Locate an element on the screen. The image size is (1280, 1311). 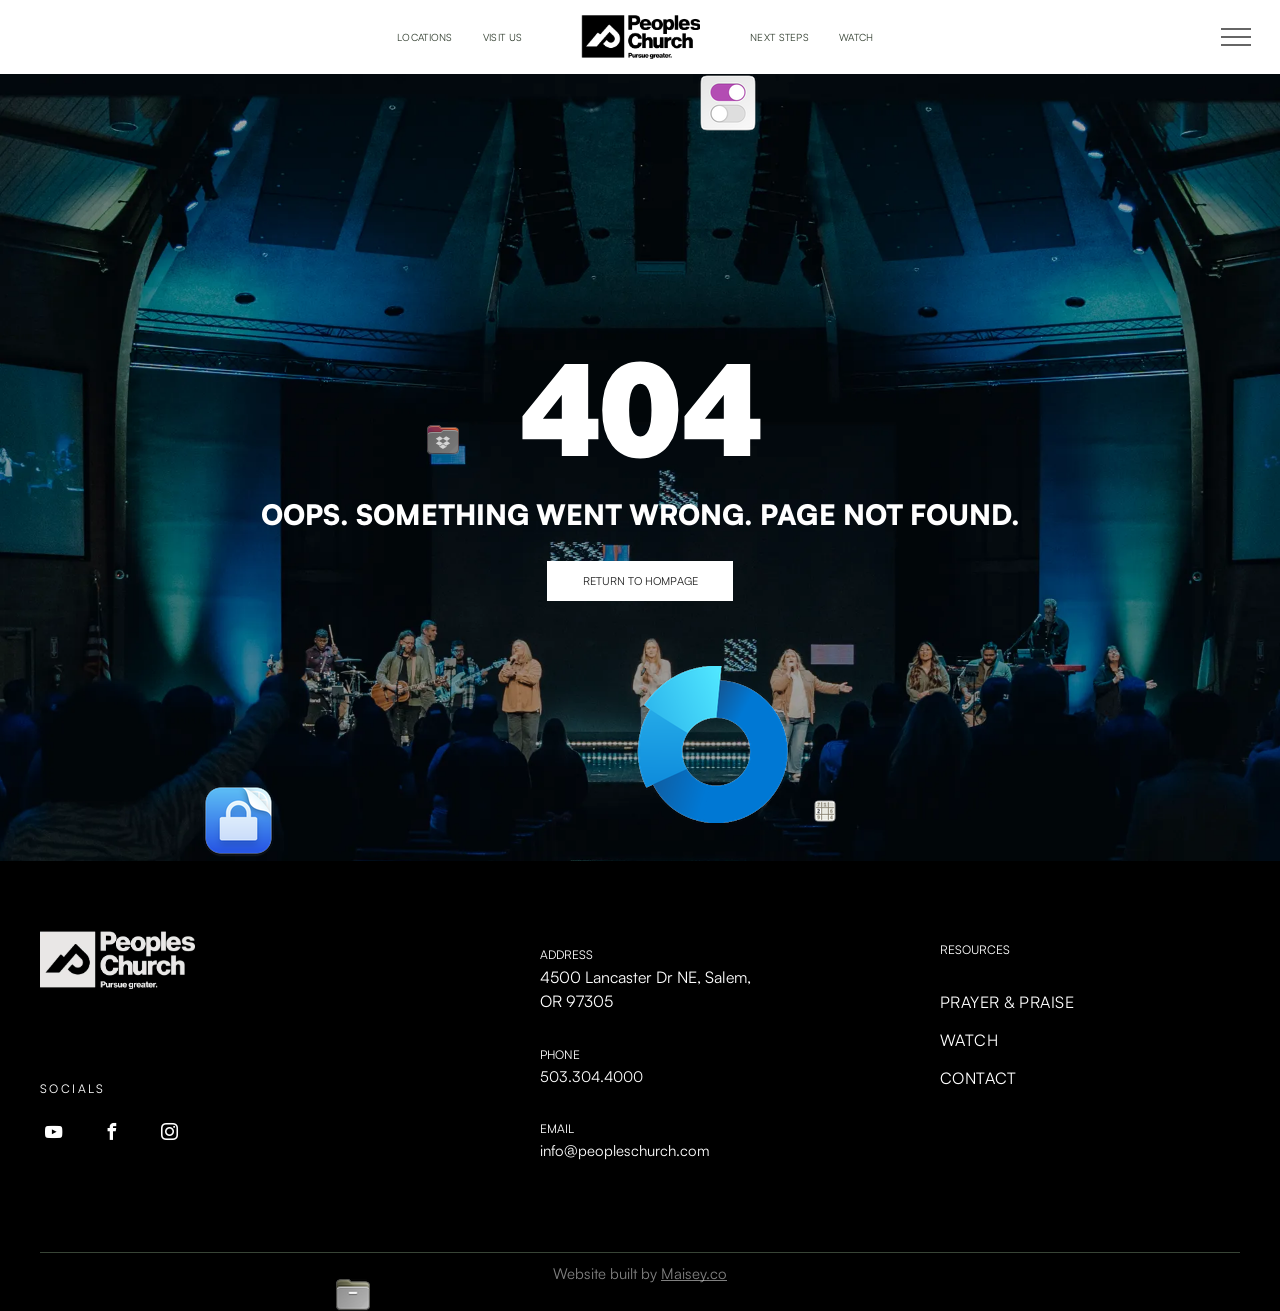
open gnome tweaks to customize desktop settings is located at coordinates (728, 103).